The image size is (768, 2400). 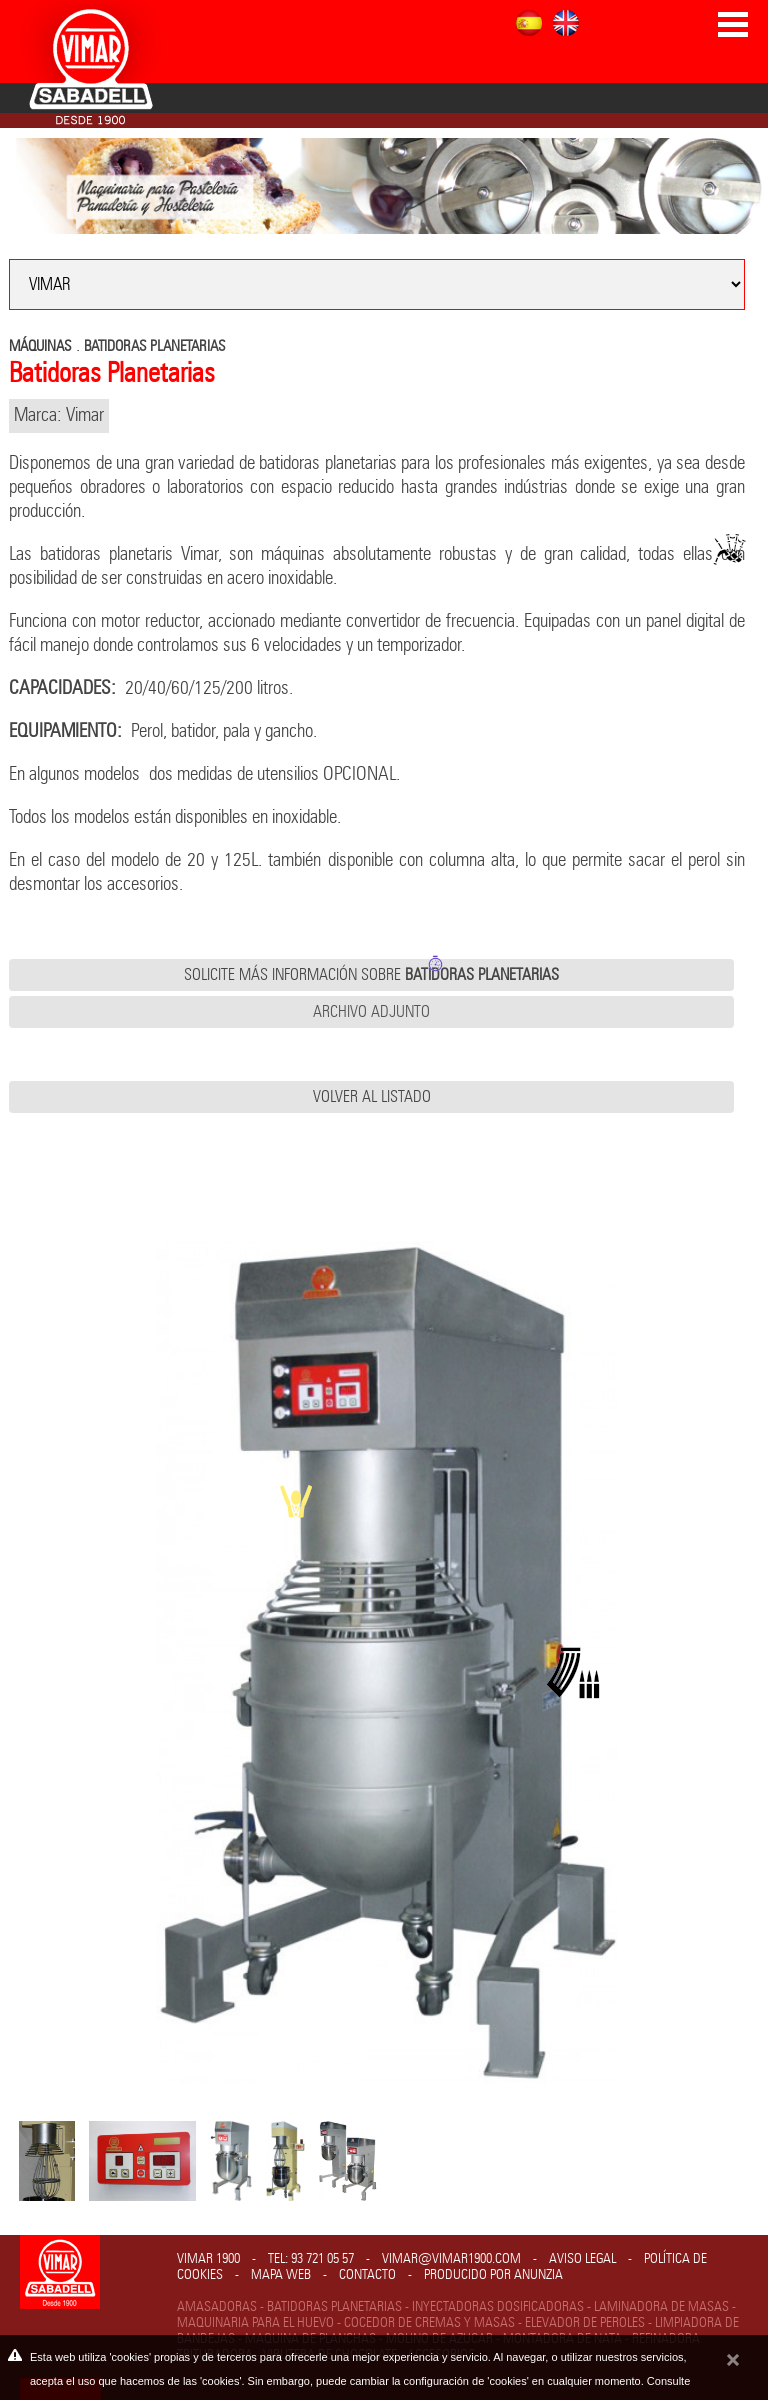 What do you see at coordinates (729, 549) in the screenshot?
I see `browse traditional or folk music instruments` at bounding box center [729, 549].